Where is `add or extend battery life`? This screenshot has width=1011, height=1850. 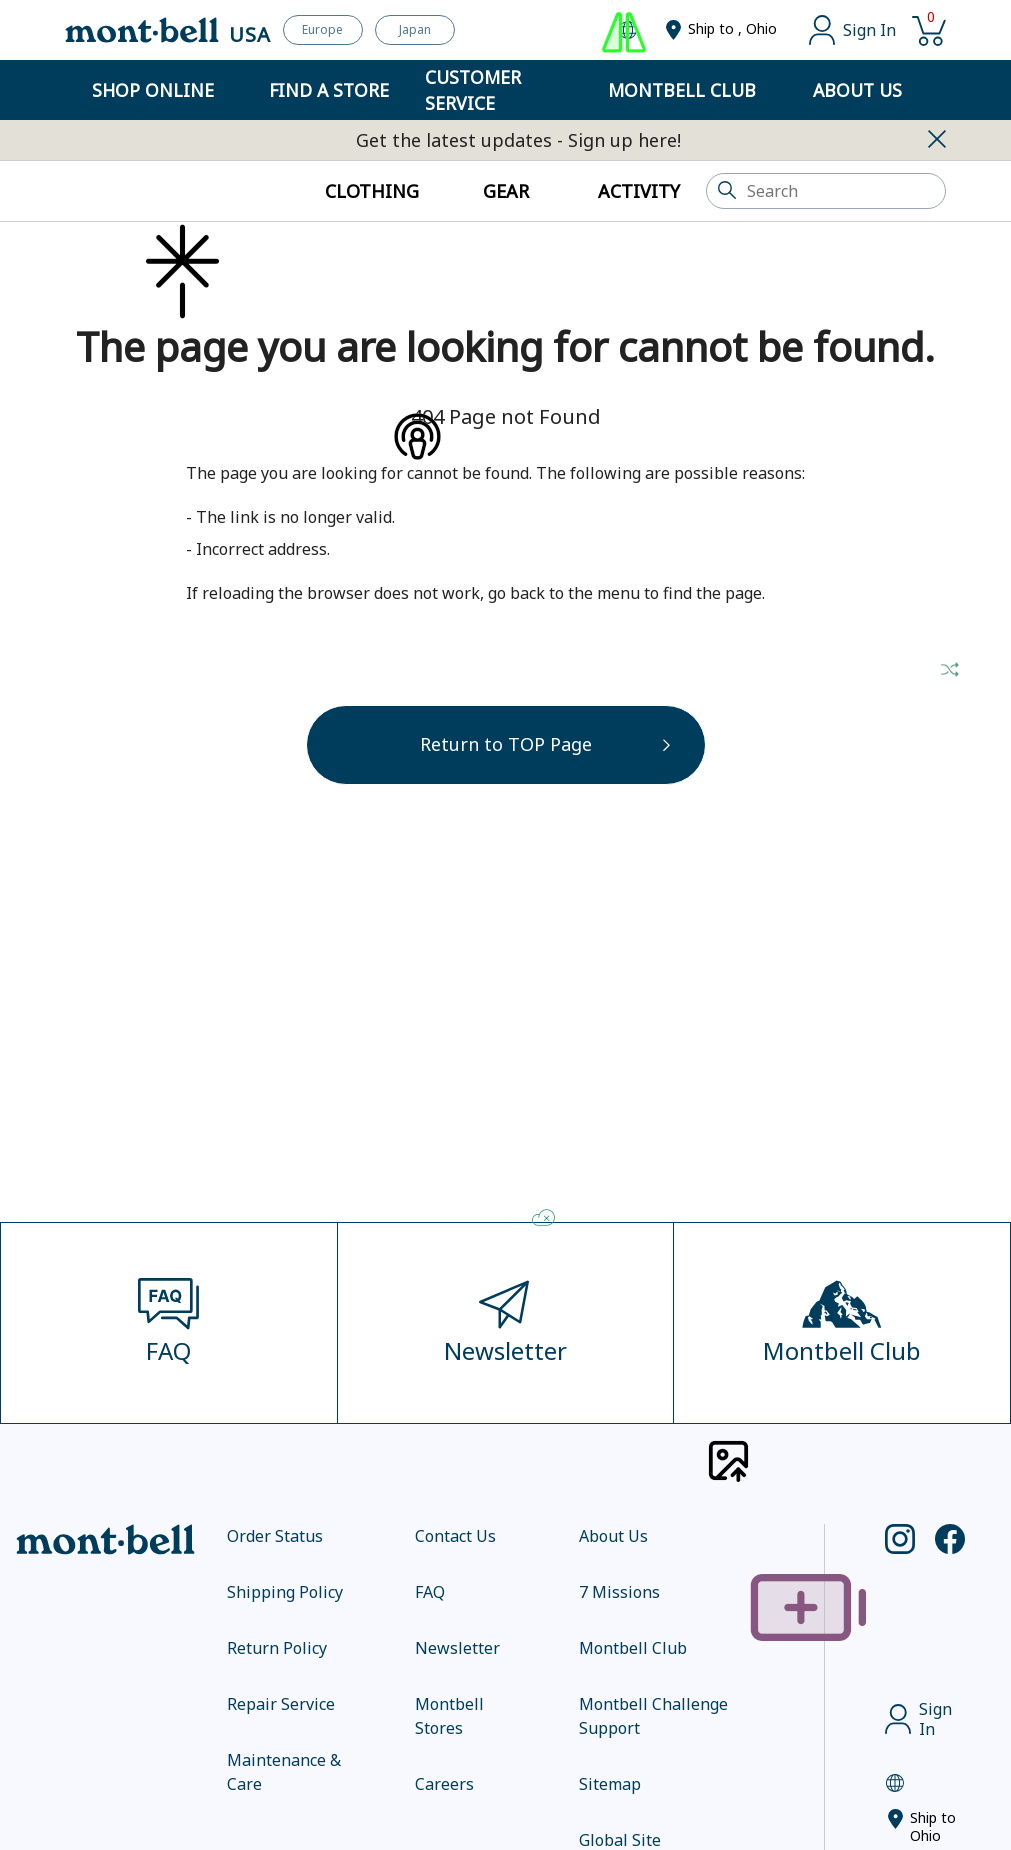
add or extend battery life is located at coordinates (806, 1607).